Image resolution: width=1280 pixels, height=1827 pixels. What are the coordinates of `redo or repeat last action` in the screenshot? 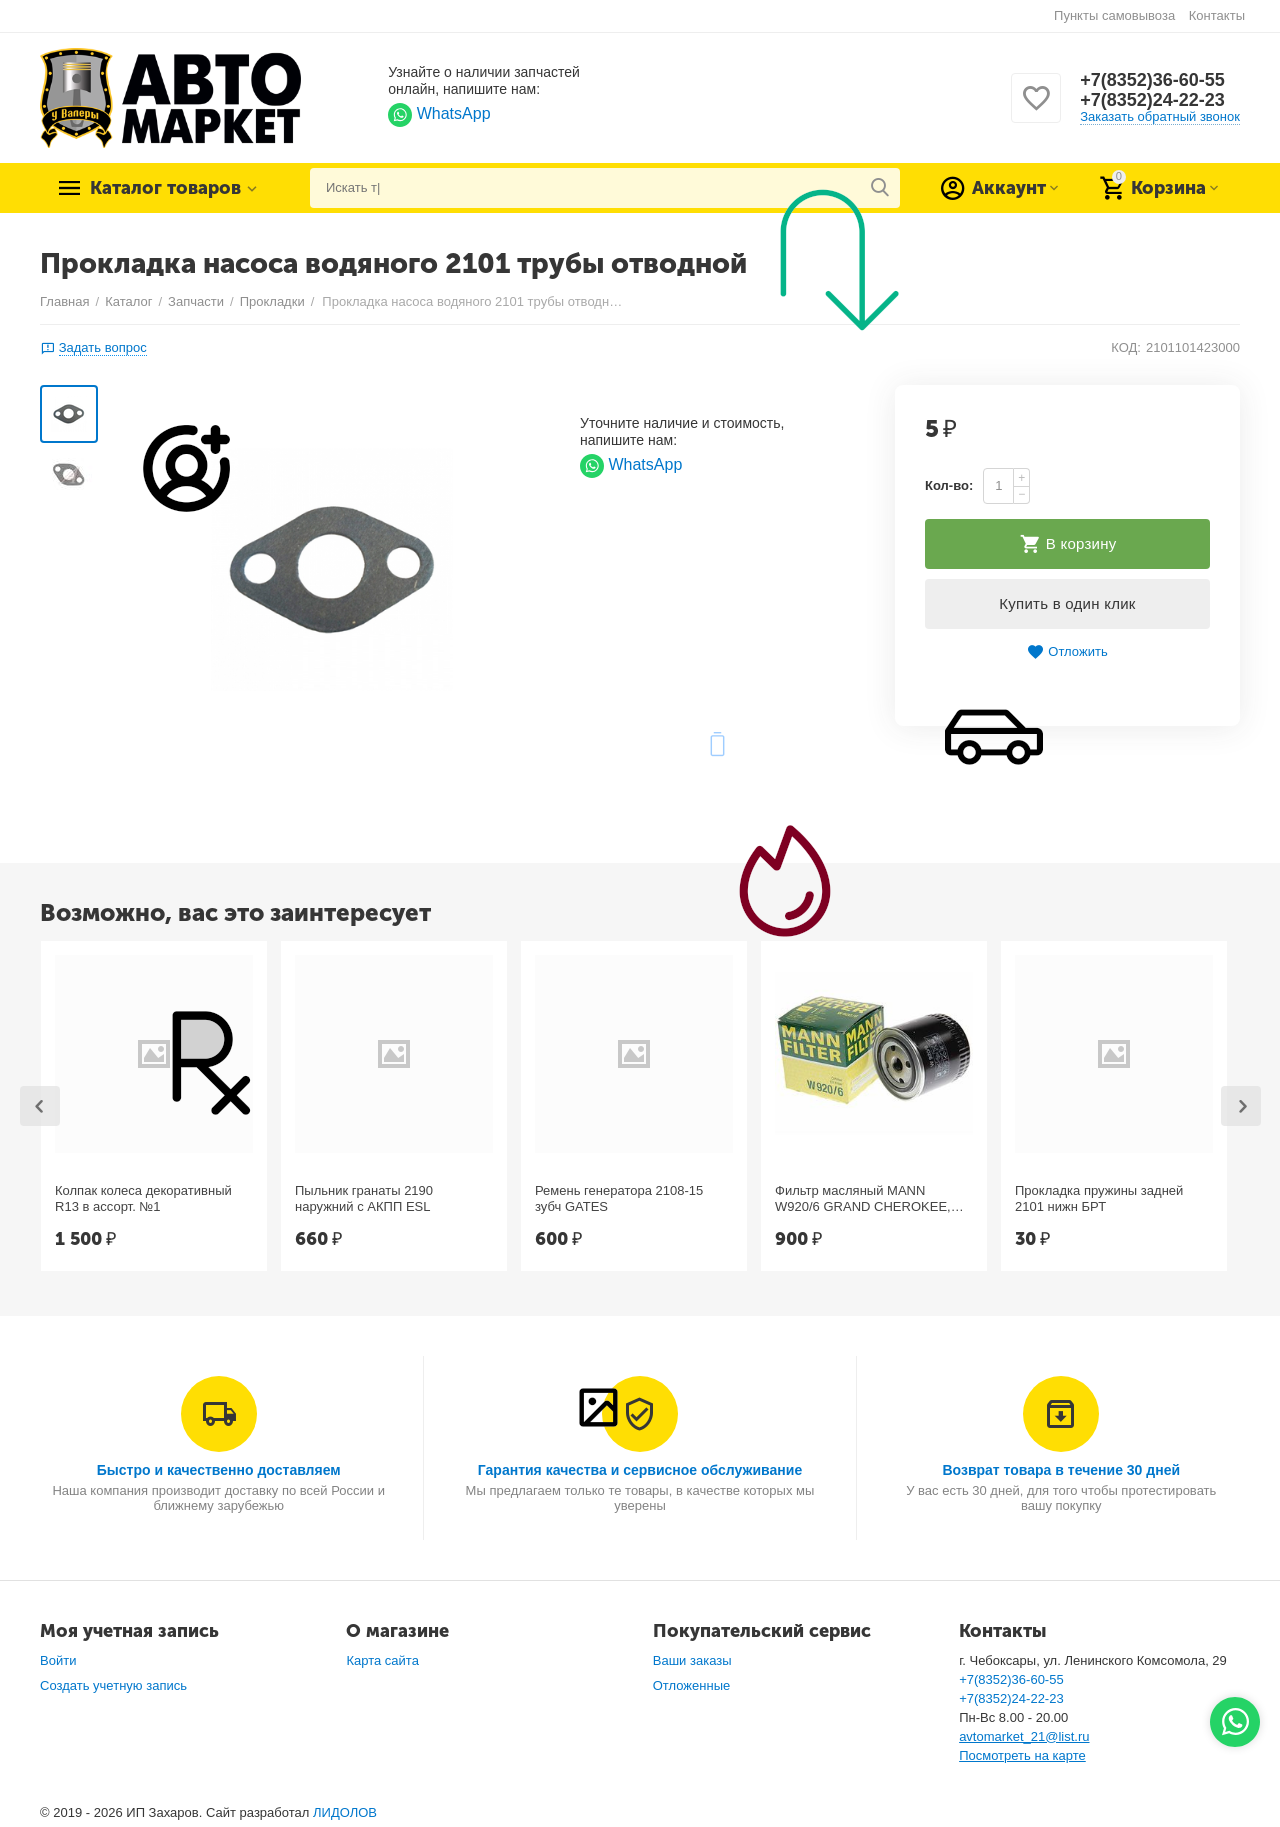 It's located at (834, 260).